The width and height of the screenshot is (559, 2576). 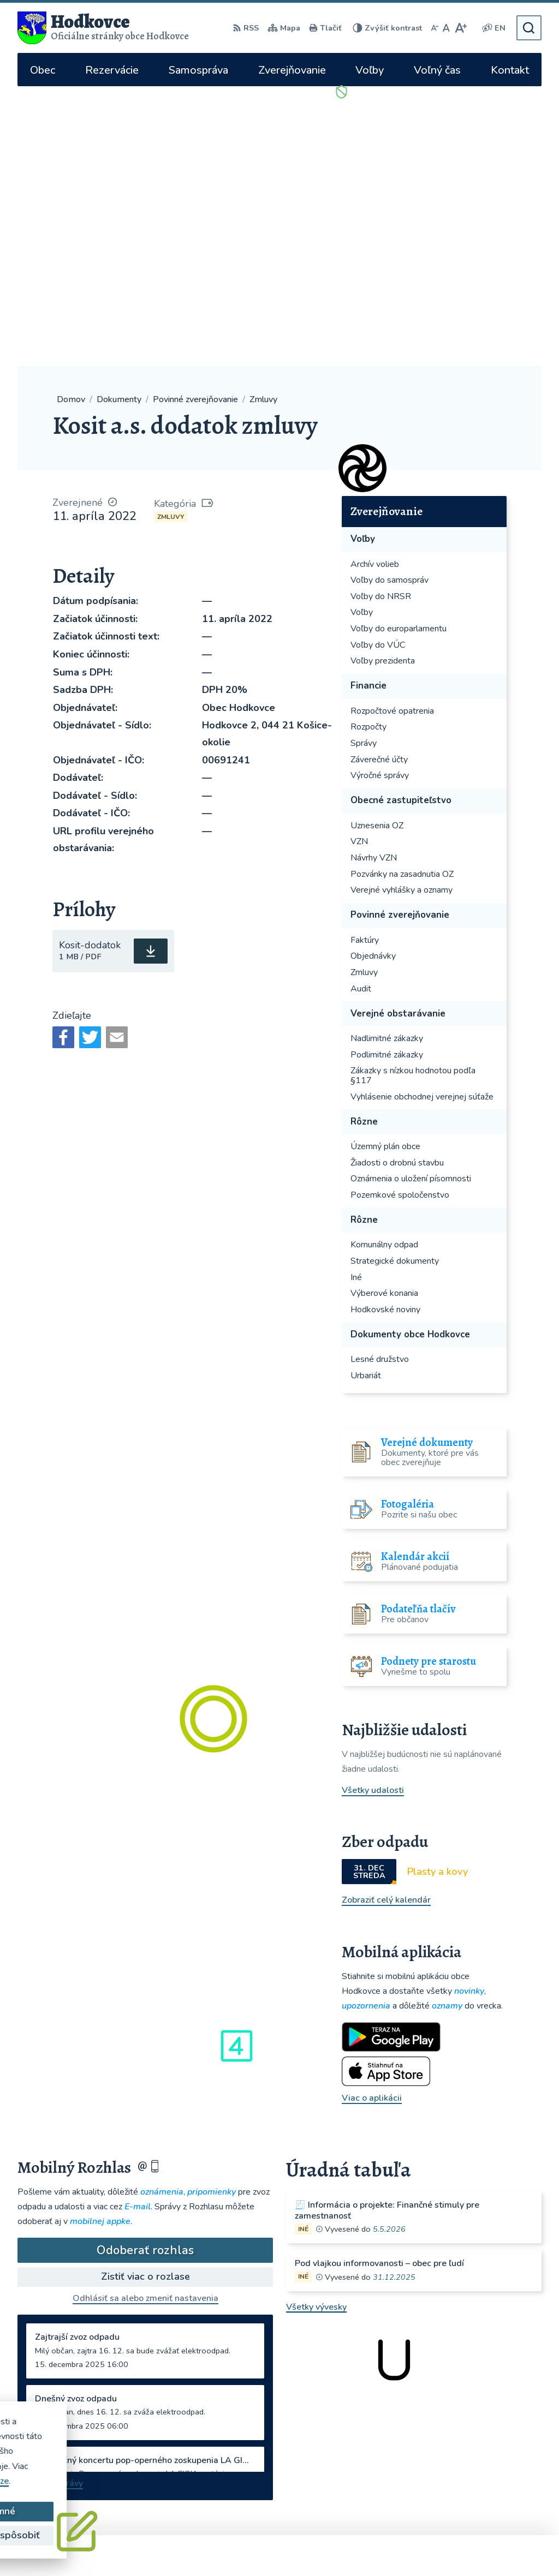 I want to click on represents the letter U in text or keyboard input, so click(x=394, y=2360).